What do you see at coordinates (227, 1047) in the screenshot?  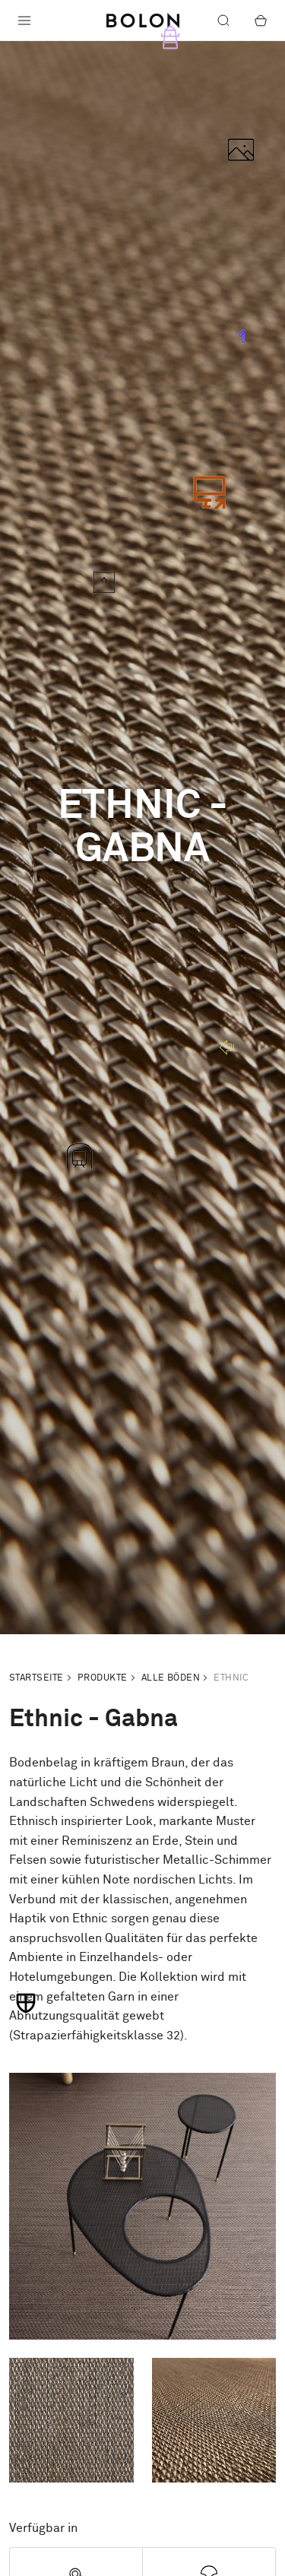 I see `go back to previous screen` at bounding box center [227, 1047].